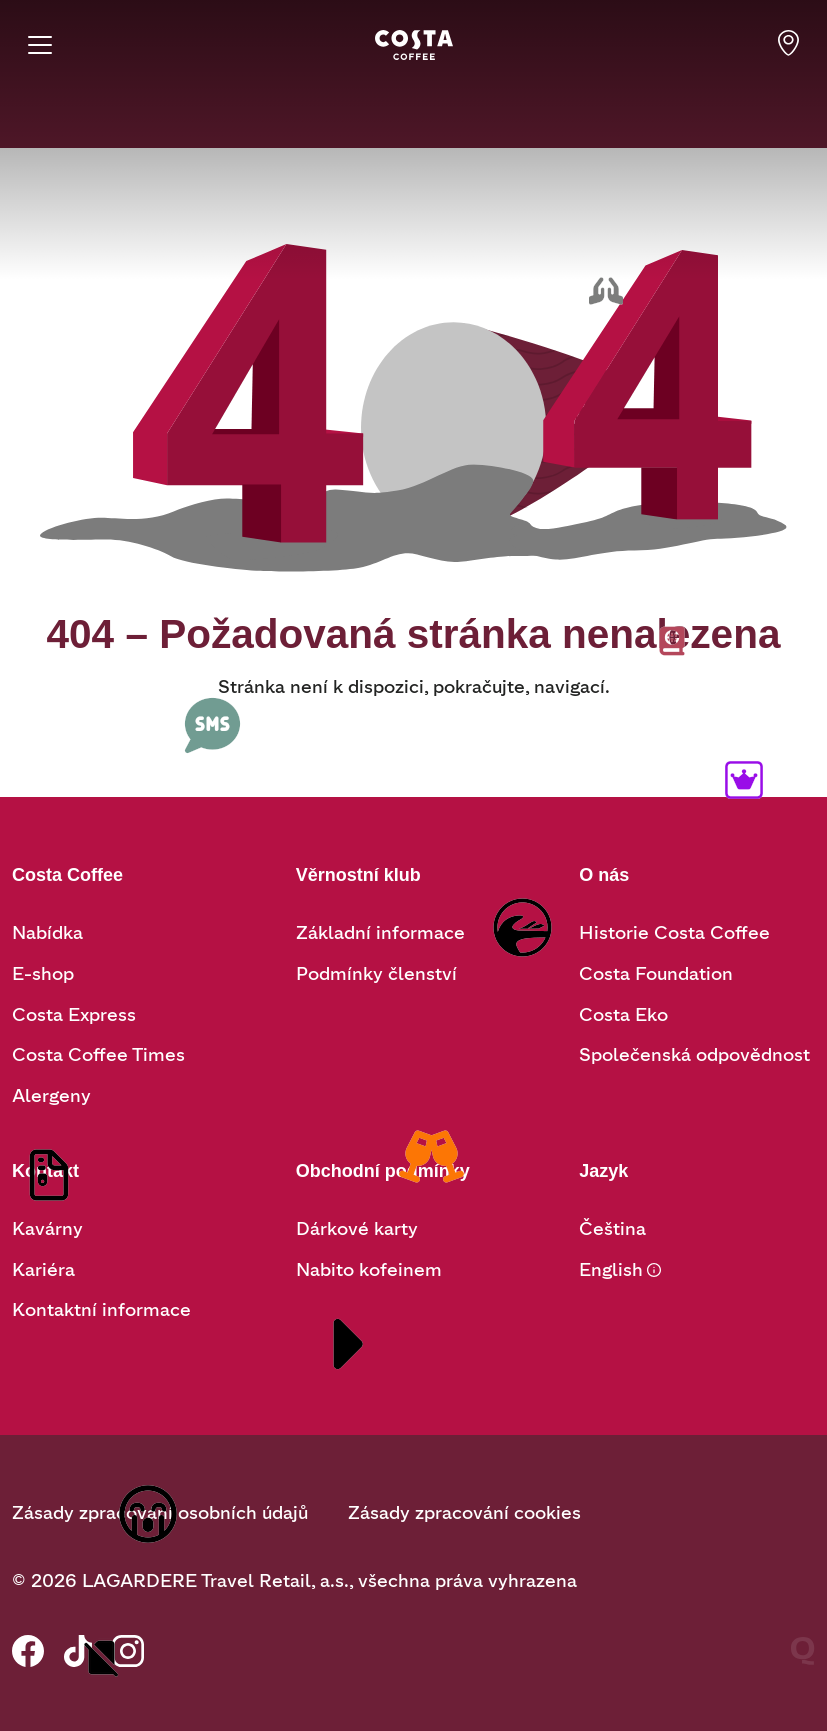 The width and height of the screenshot is (827, 1731). I want to click on indicates a sad or crying emotional state, so click(148, 1514).